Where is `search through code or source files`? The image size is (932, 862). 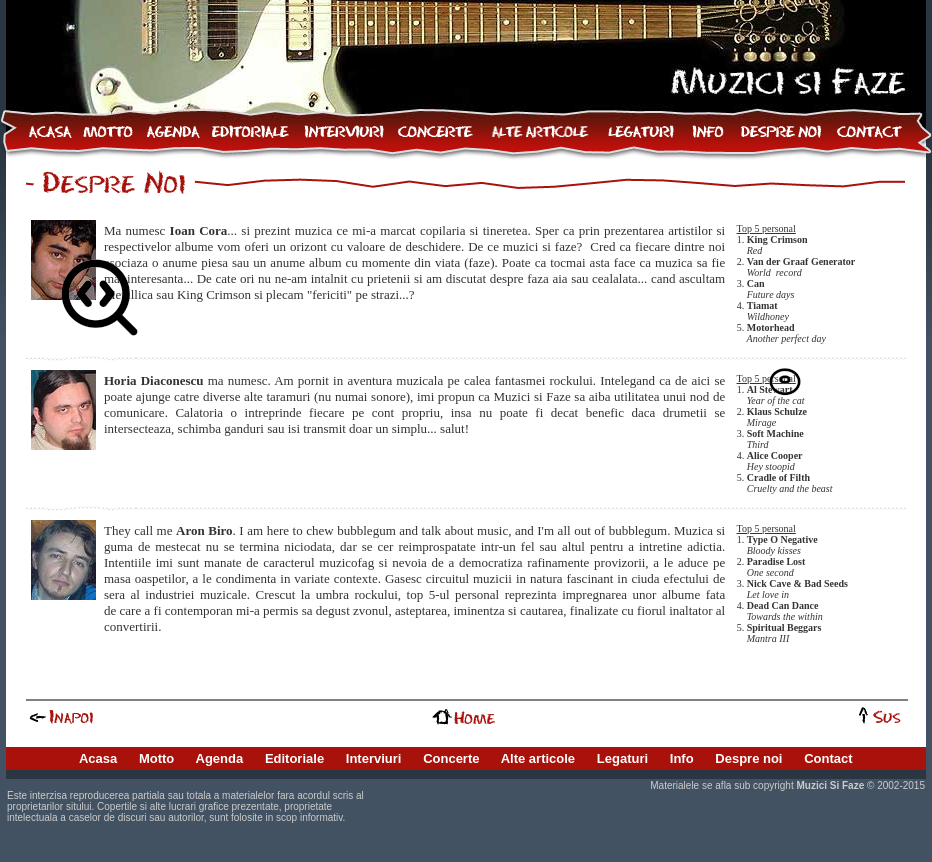
search through code or source files is located at coordinates (99, 297).